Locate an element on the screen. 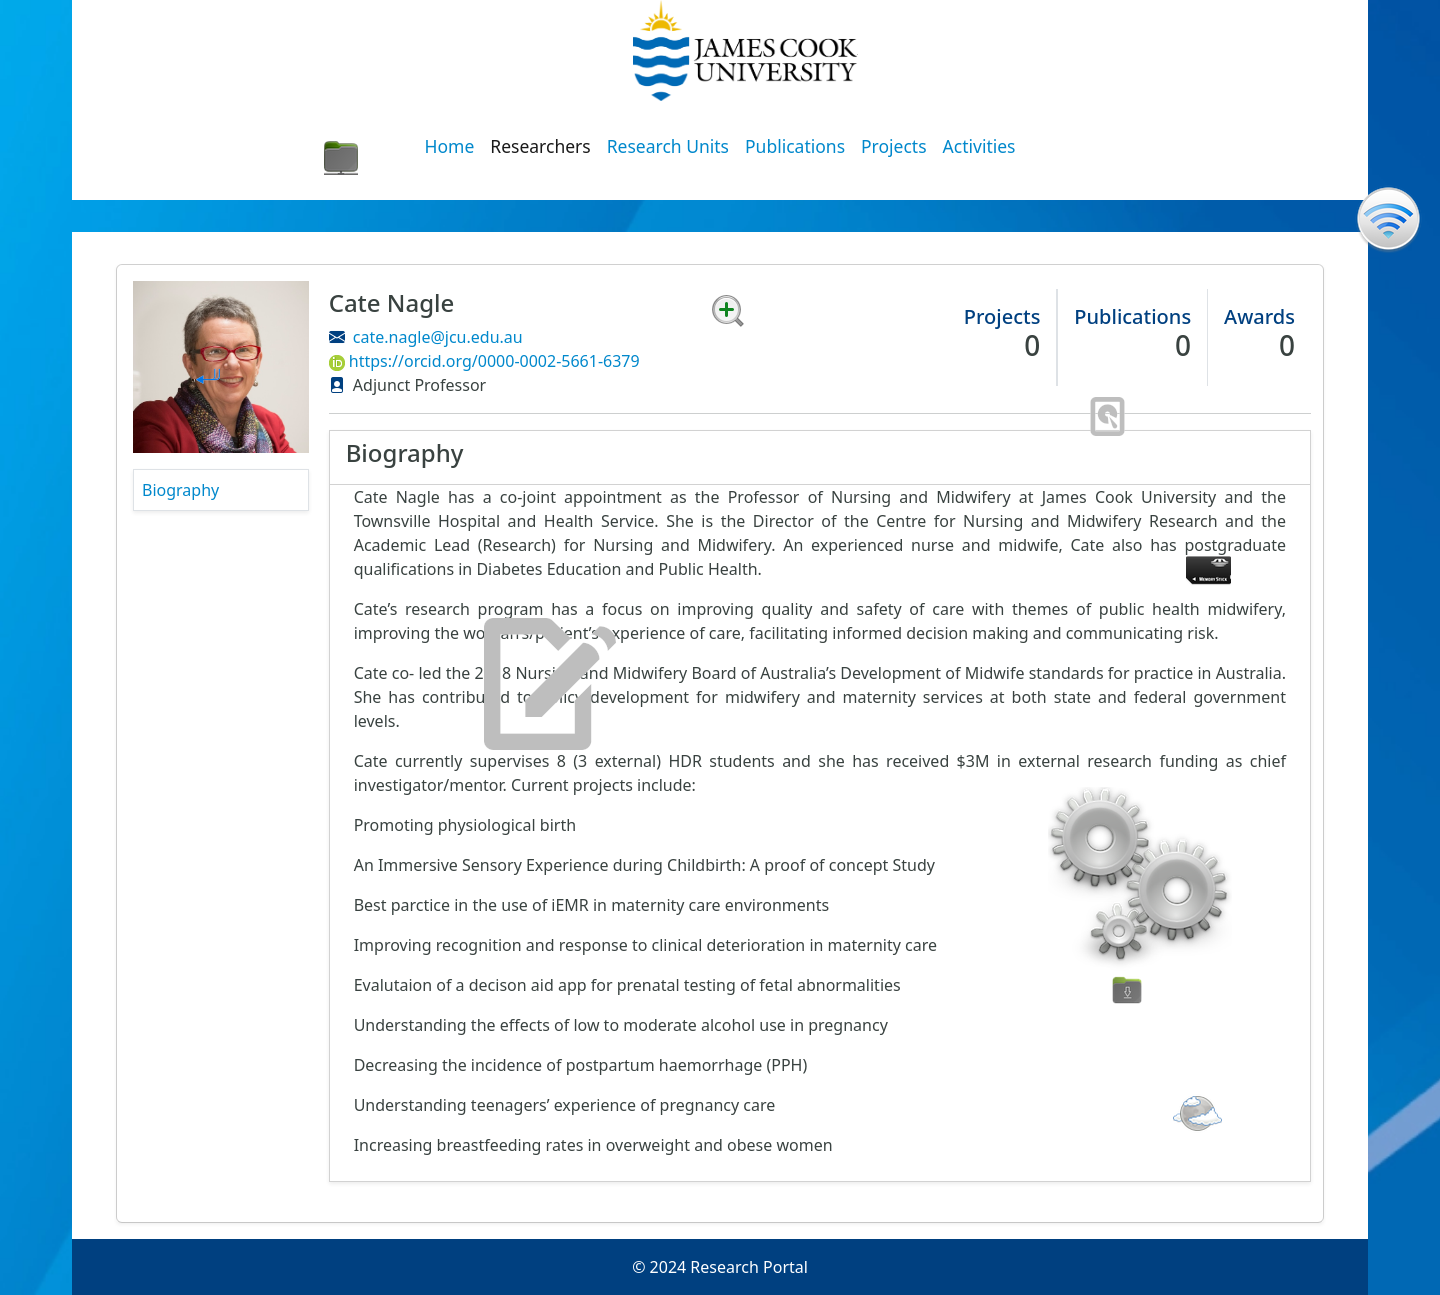 This screenshot has width=1440, height=1295. open airport utility to manage wireless network settings is located at coordinates (1388, 218).